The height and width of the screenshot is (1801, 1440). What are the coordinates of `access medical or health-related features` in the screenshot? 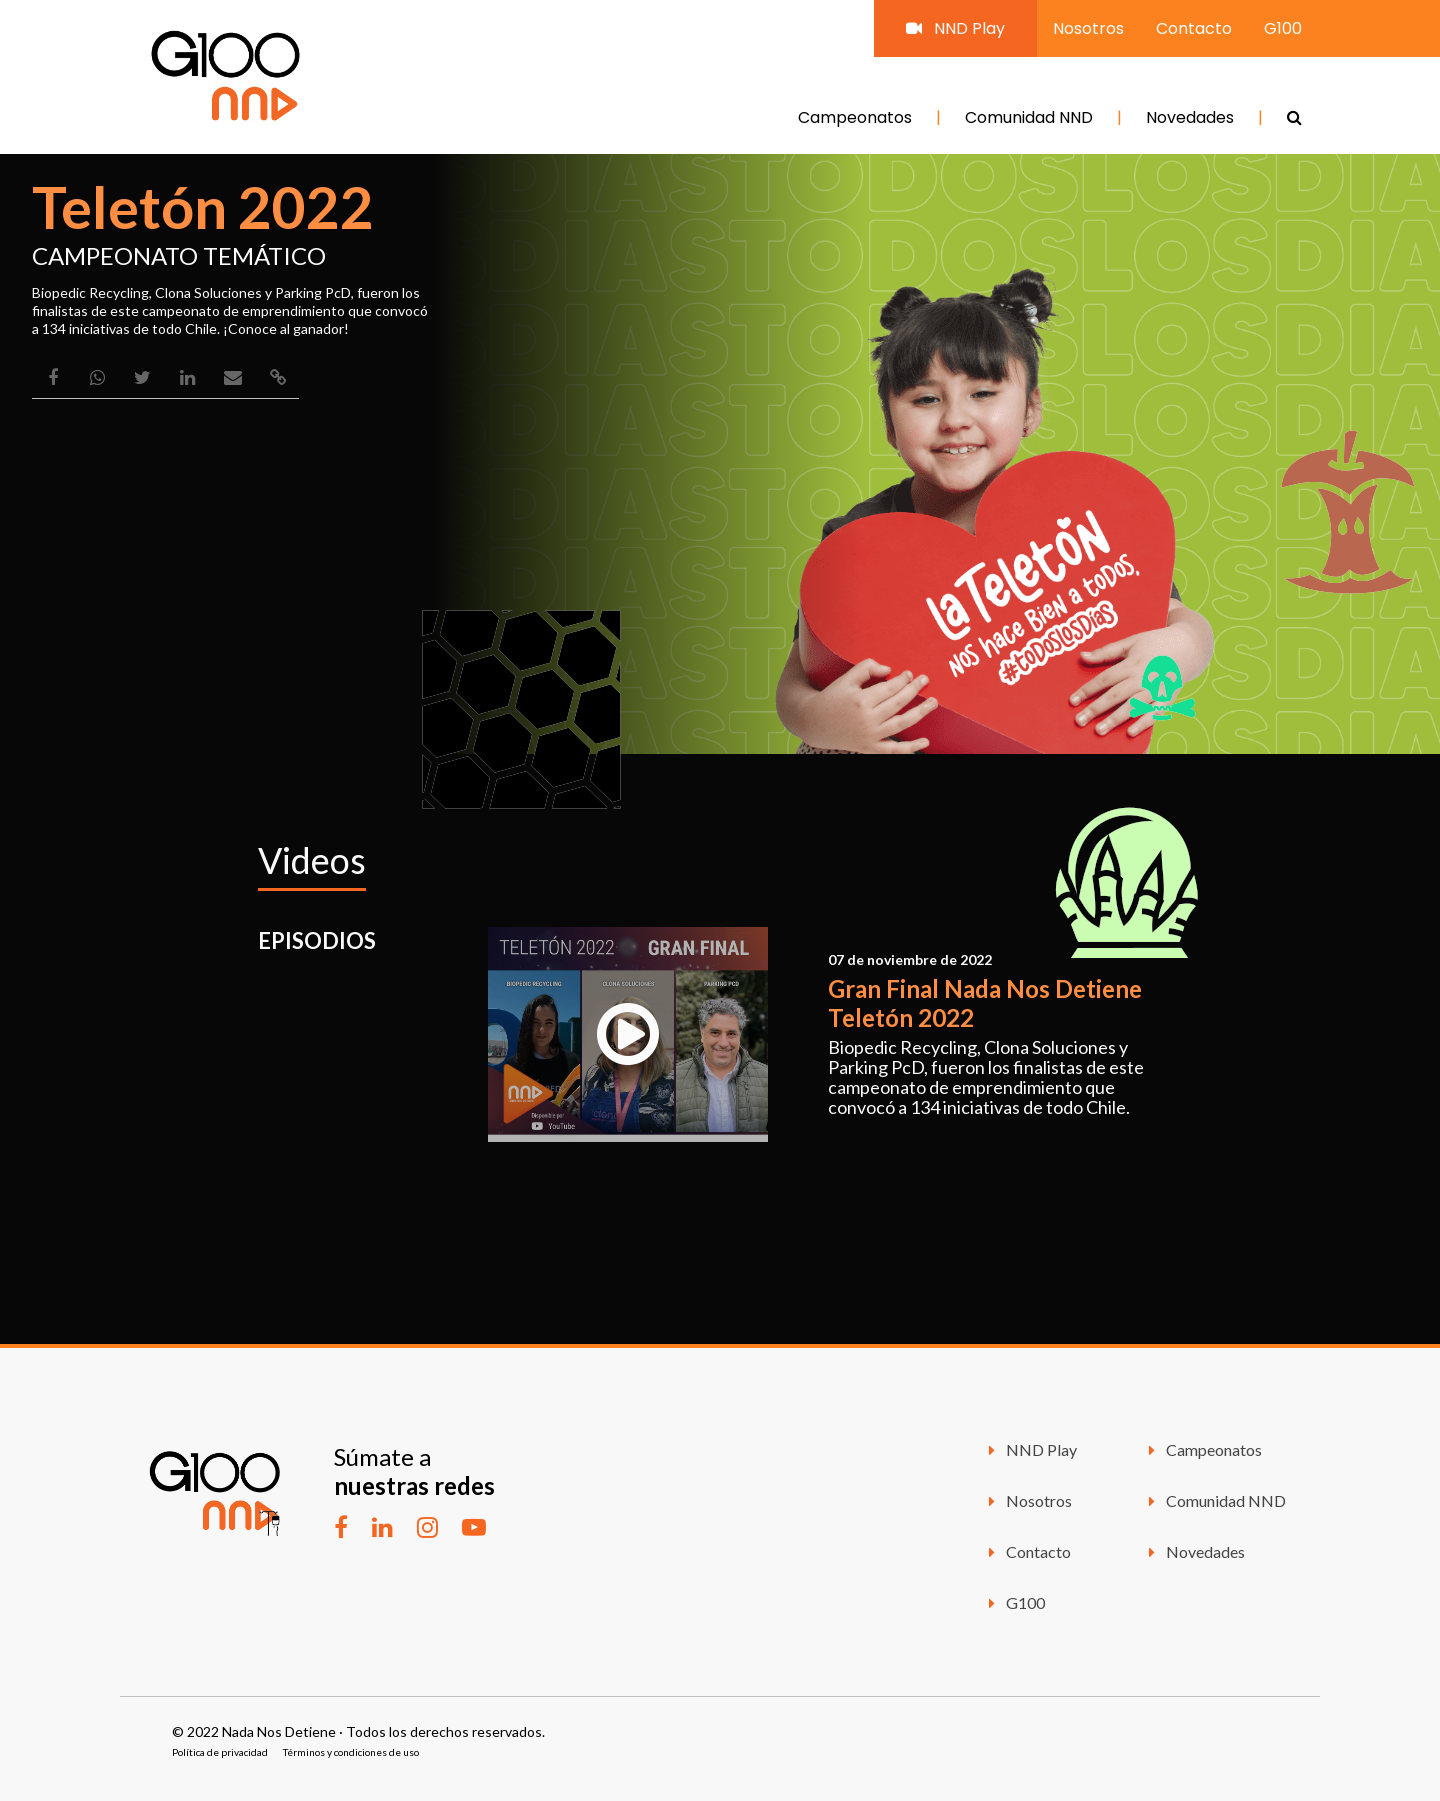 It's located at (270, 1522).